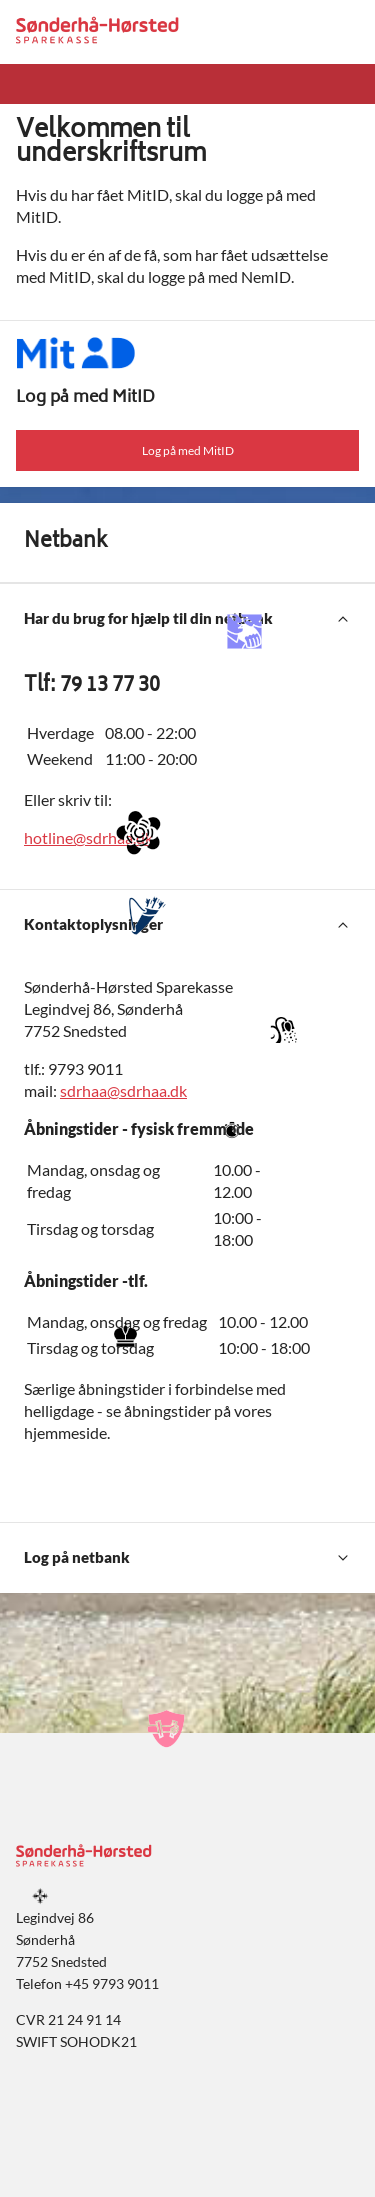 Image resolution: width=375 pixels, height=2197 pixels. I want to click on indicates pollen or allergen levels in weather app, so click(284, 1030).